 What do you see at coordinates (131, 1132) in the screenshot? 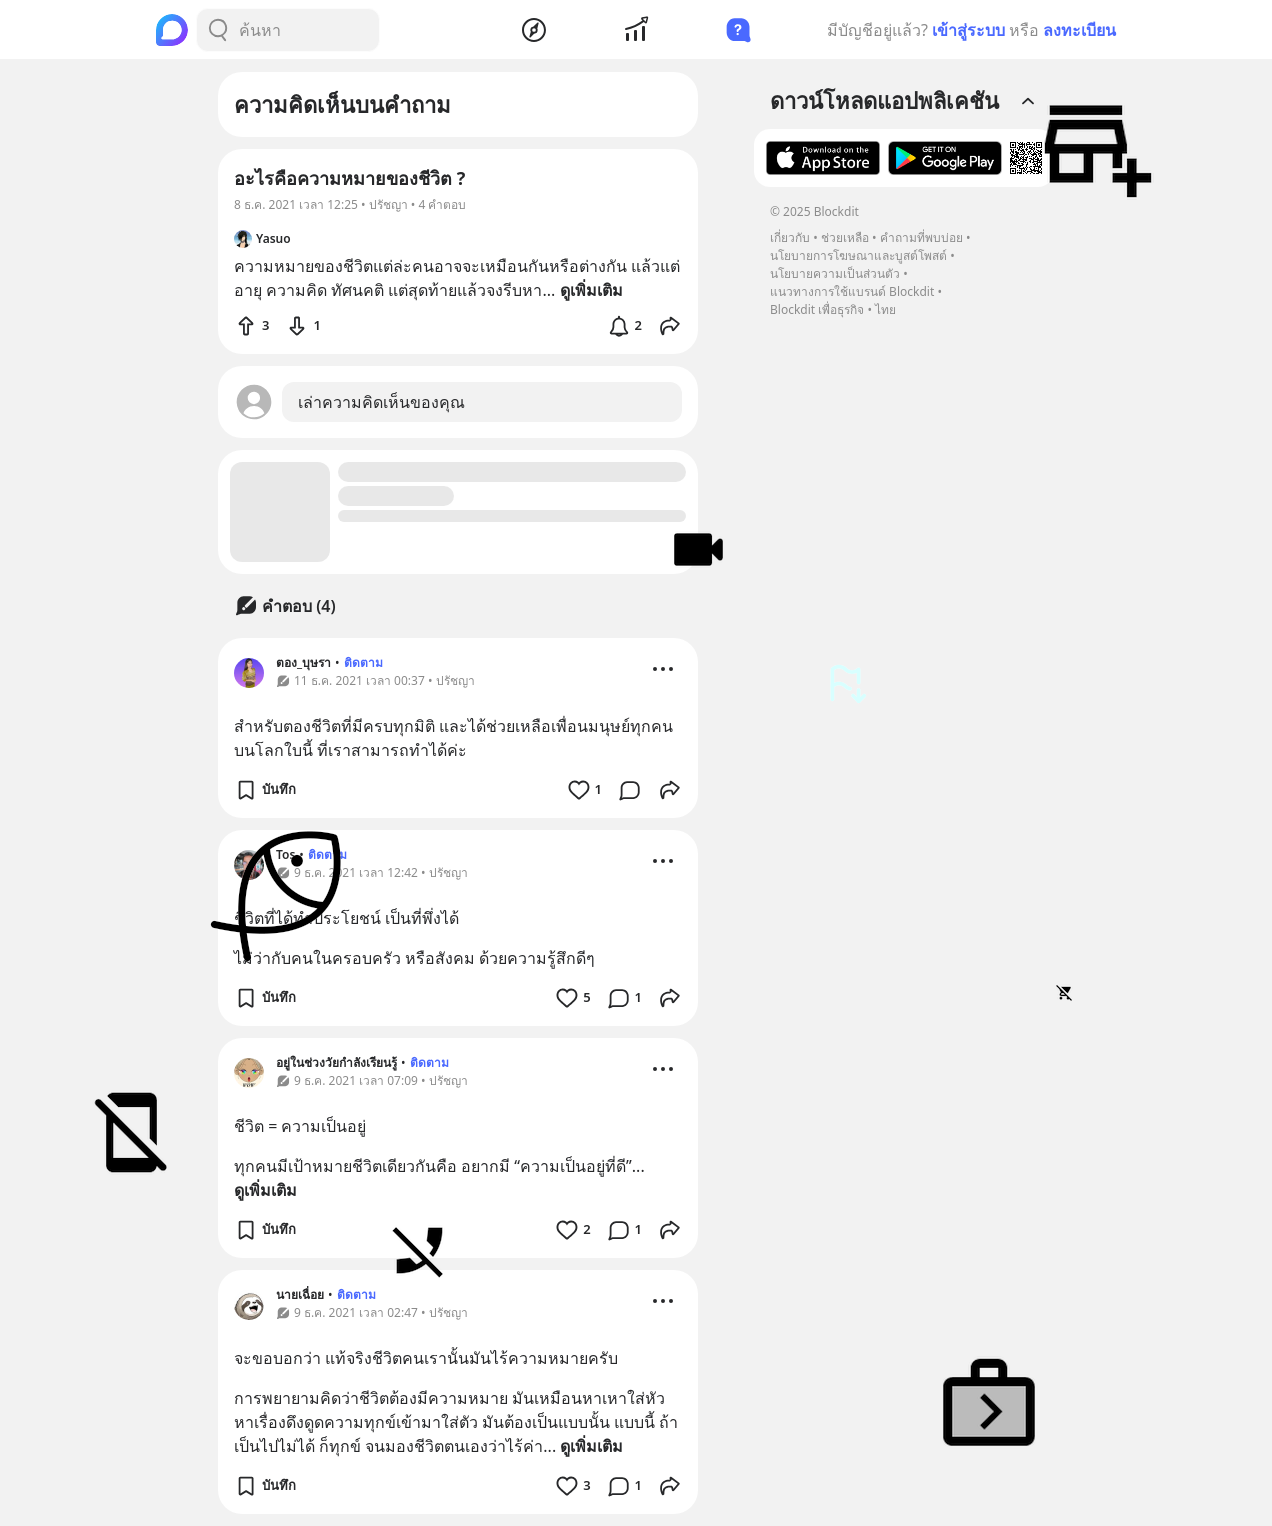
I see `mobile device is disabled or unavailable` at bounding box center [131, 1132].